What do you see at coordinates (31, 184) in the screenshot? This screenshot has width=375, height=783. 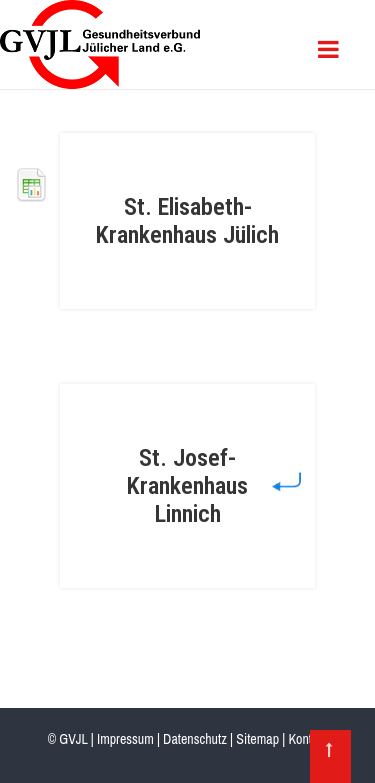 I see `open a spreadsheet file` at bounding box center [31, 184].